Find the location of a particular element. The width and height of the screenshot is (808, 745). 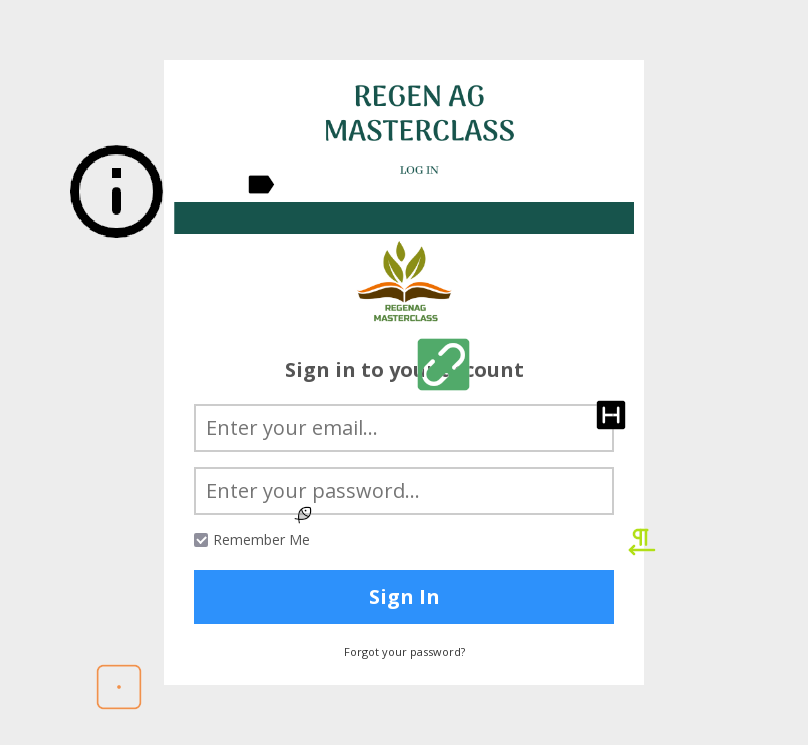

add a tag or label to an item is located at coordinates (260, 184).